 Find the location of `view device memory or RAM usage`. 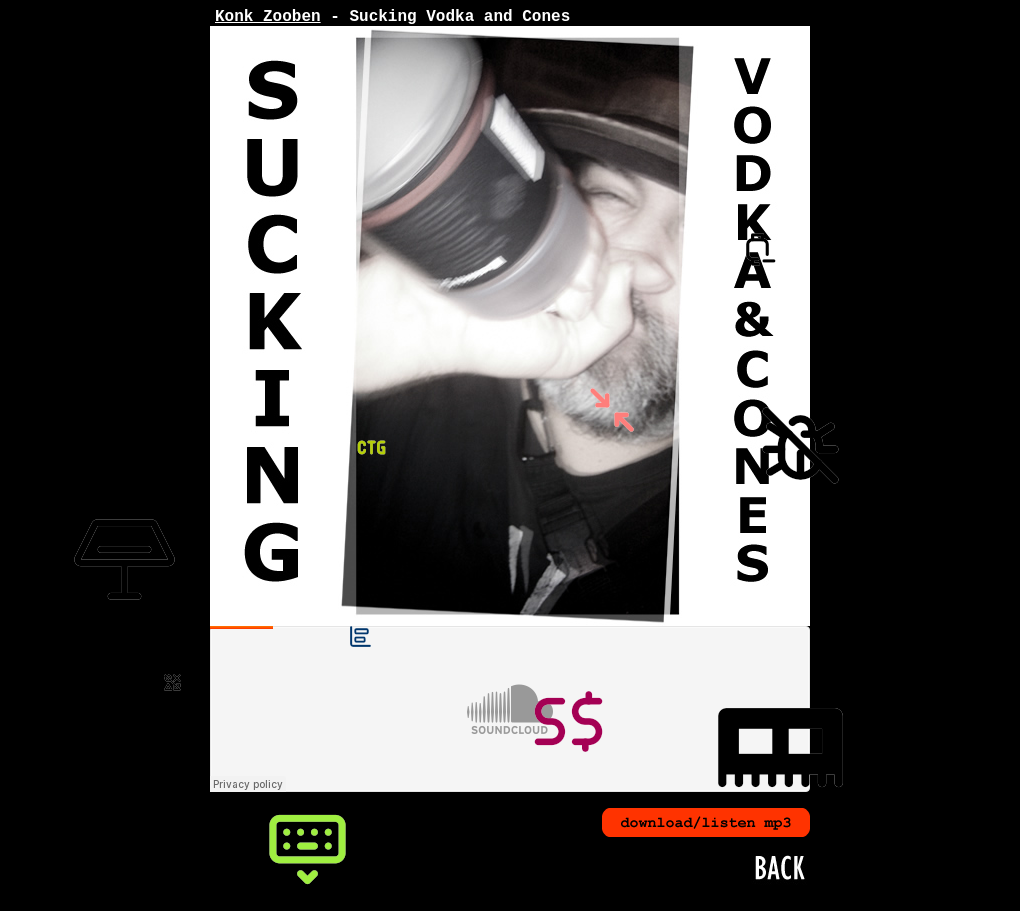

view device memory or RAM usage is located at coordinates (780, 745).